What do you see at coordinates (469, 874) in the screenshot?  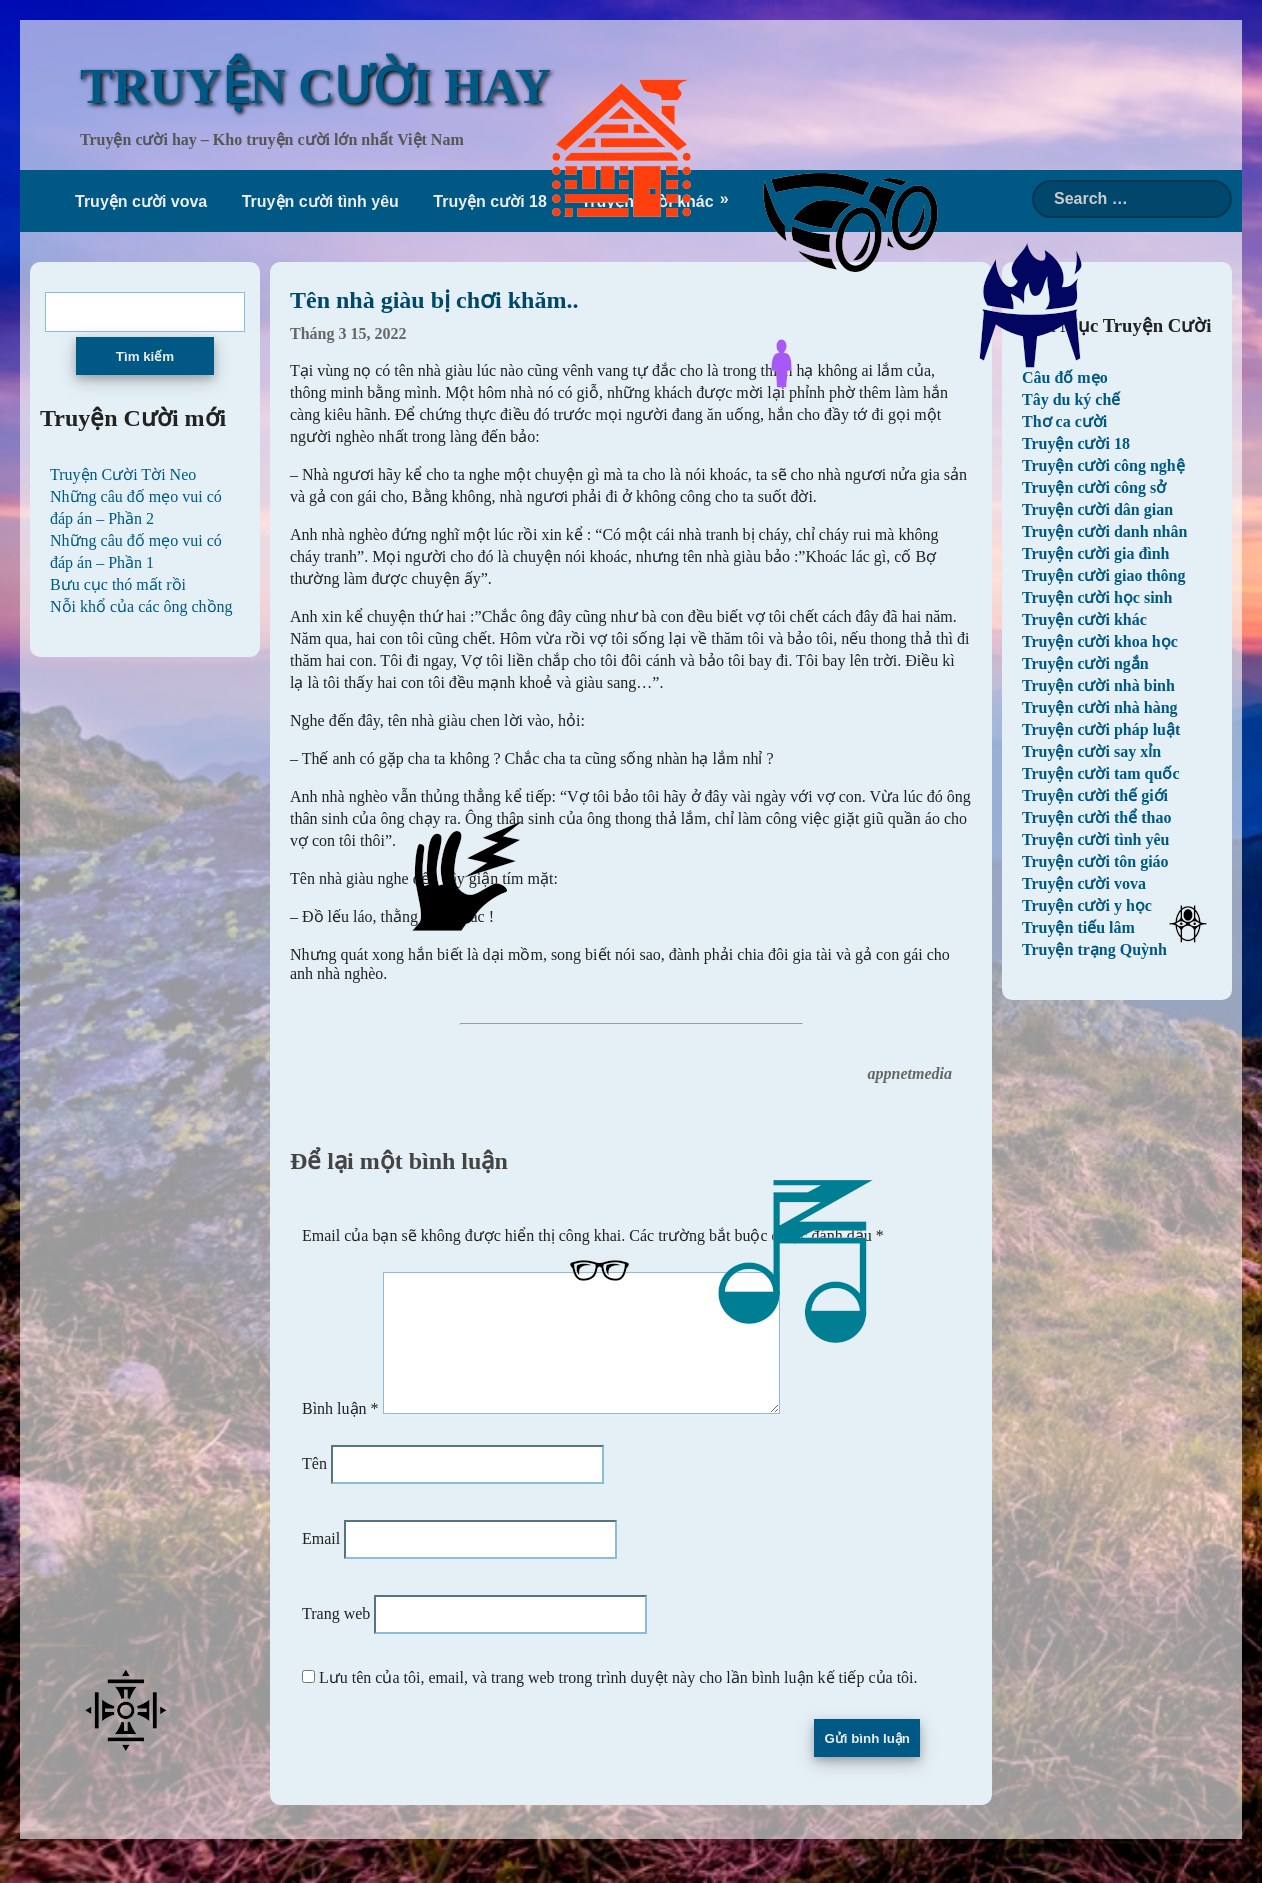 I see `cast a lightning spell` at bounding box center [469, 874].